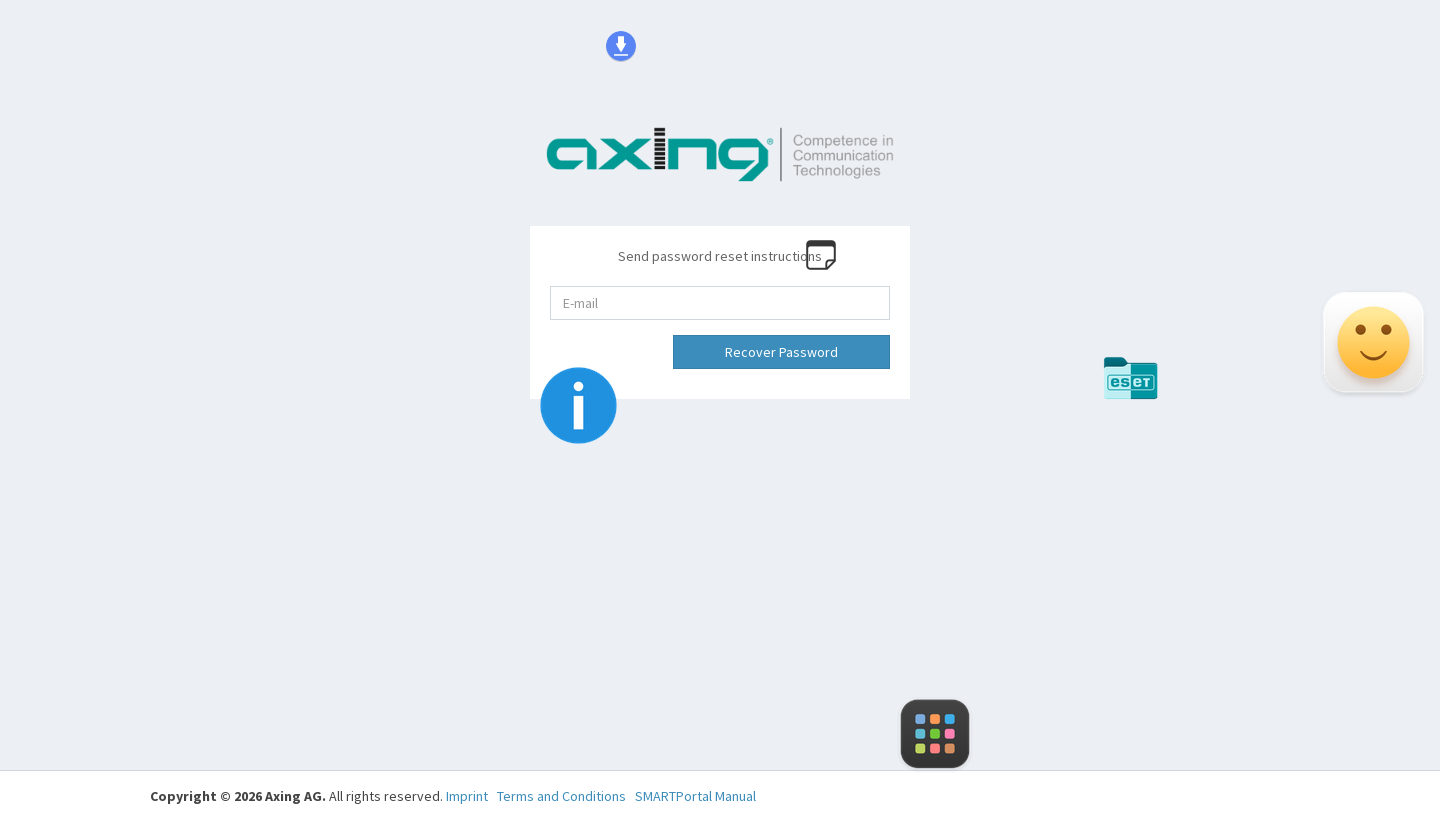  Describe the element at coordinates (821, 255) in the screenshot. I see `access desktop widgets or desklets` at that location.